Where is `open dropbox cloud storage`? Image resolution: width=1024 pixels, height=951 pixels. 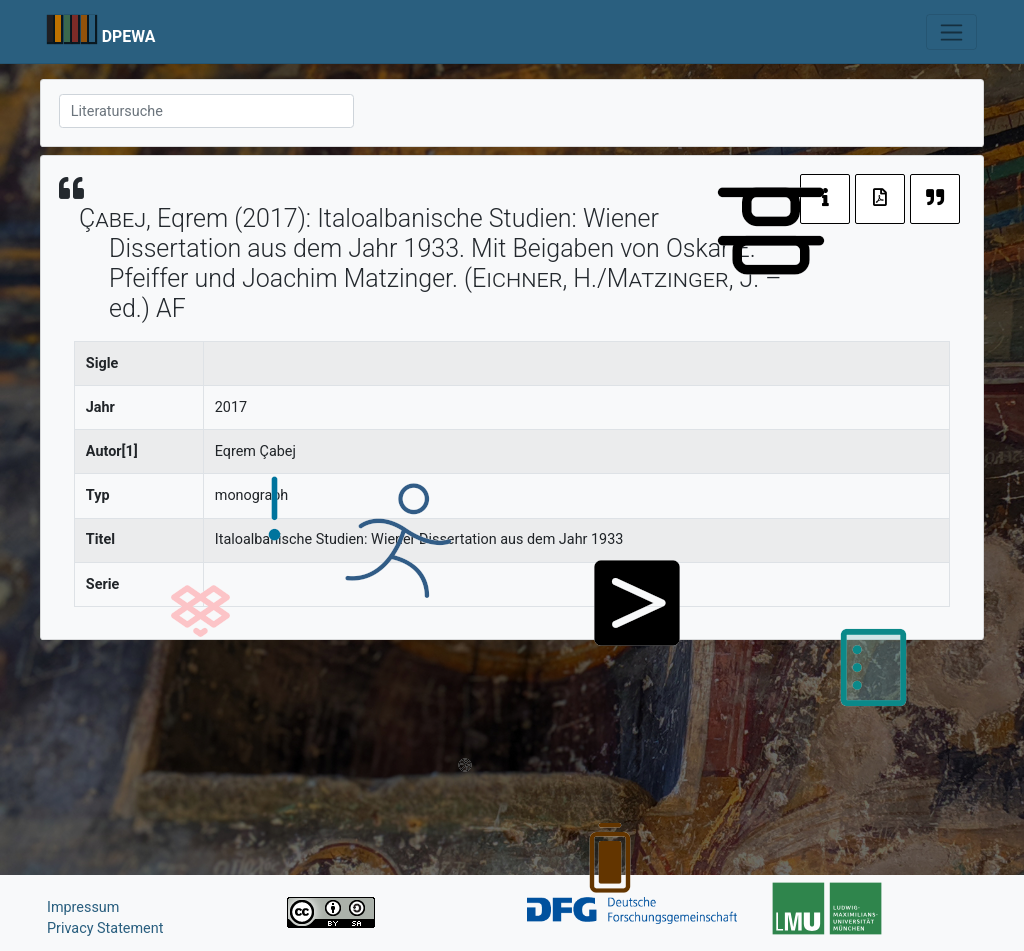 open dropbox cloud storage is located at coordinates (200, 608).